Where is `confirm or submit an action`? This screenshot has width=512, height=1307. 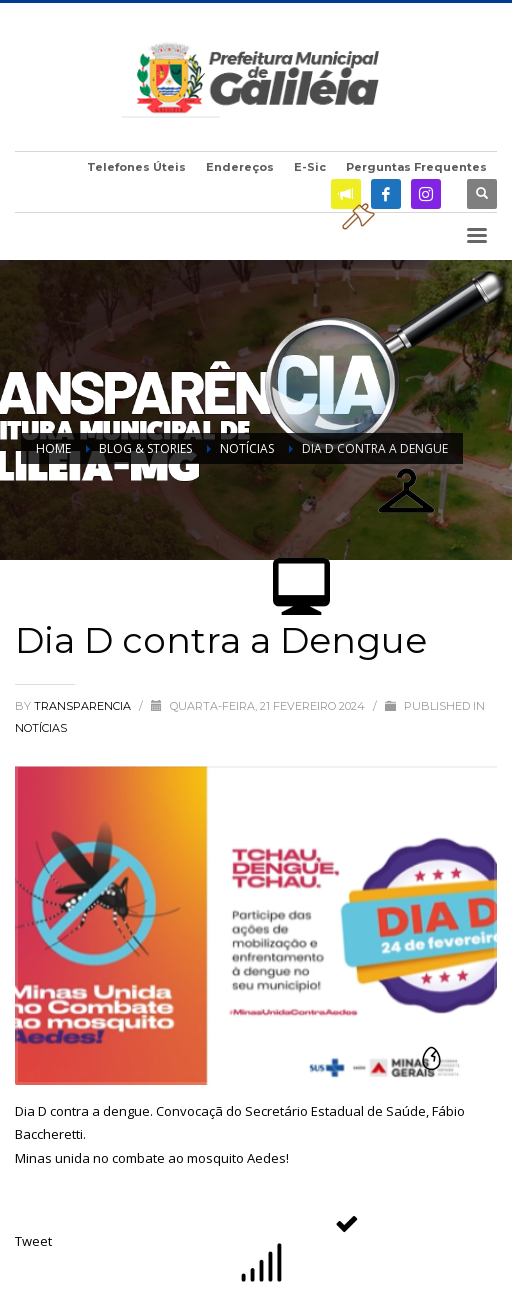
confirm or submit an action is located at coordinates (346, 1223).